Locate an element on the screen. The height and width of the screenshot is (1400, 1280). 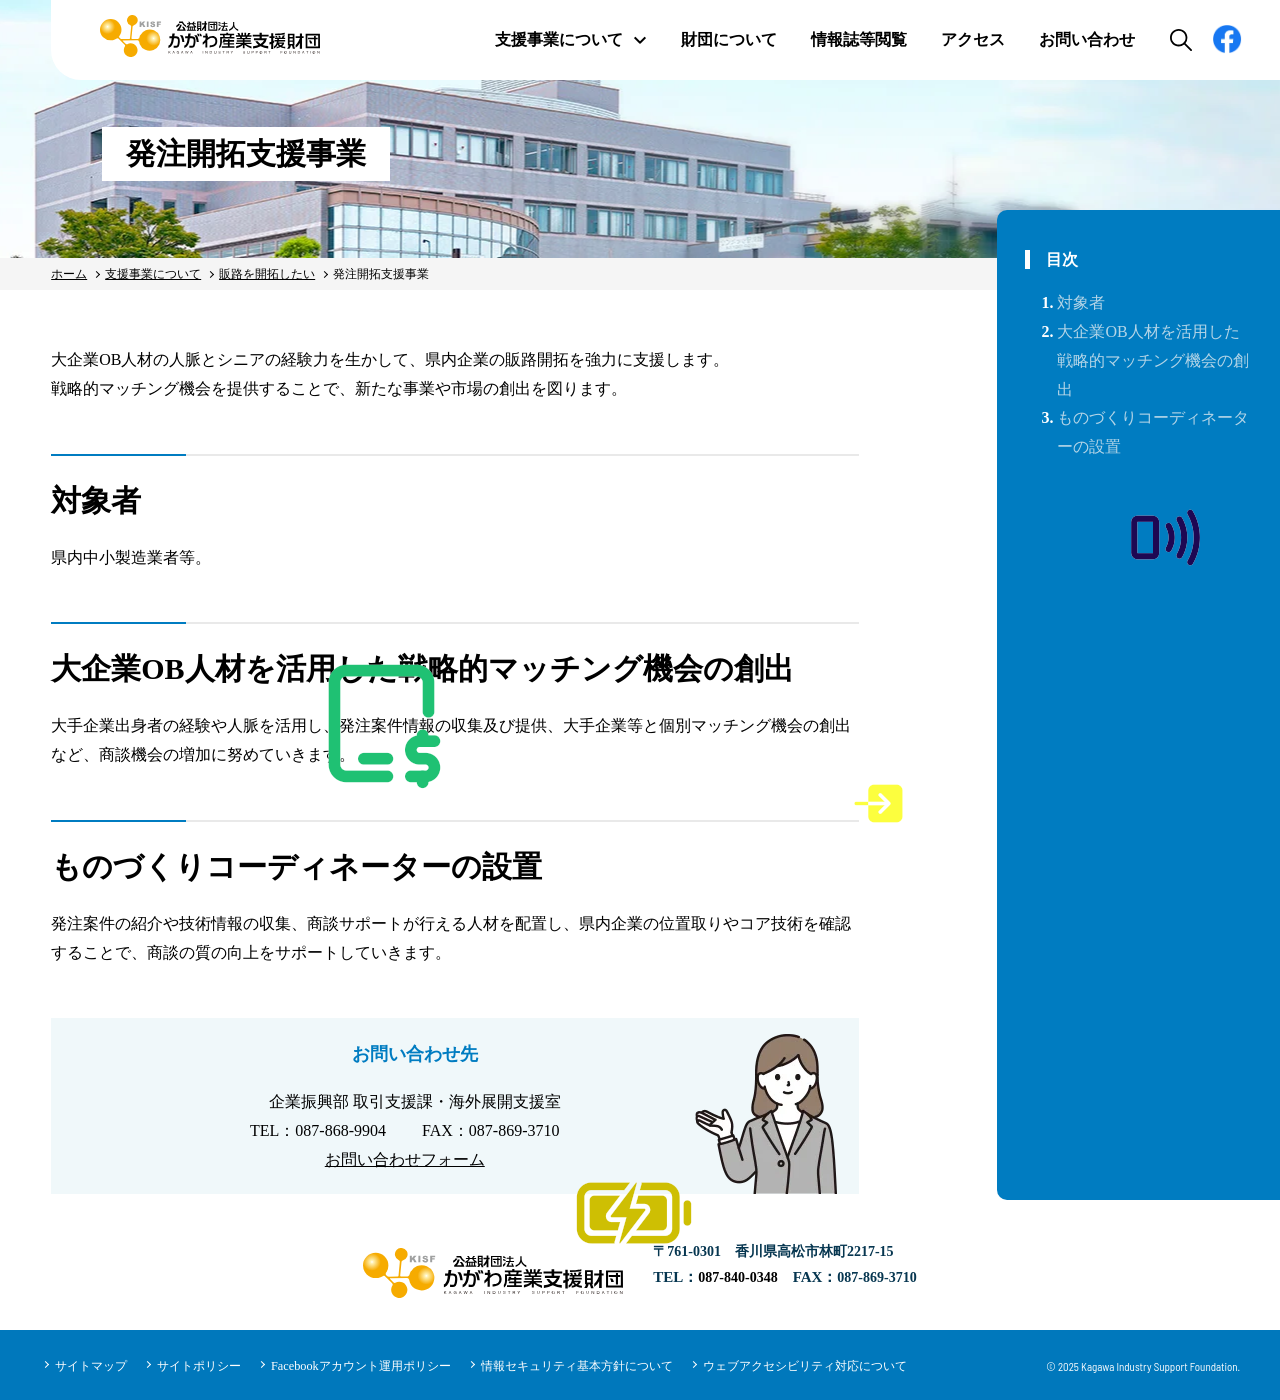
tap to pay with your phone is located at coordinates (1165, 537).